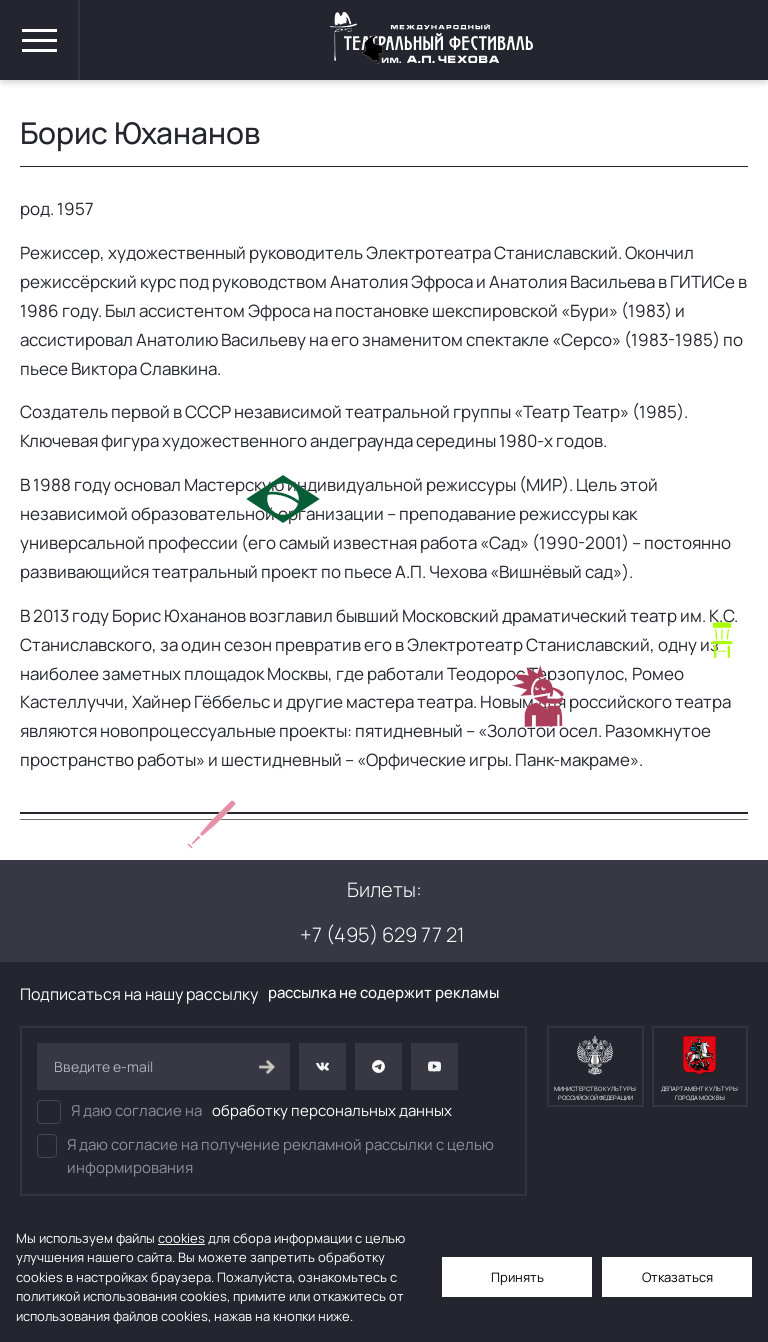  I want to click on select brazilian portuguese language, so click(283, 499).